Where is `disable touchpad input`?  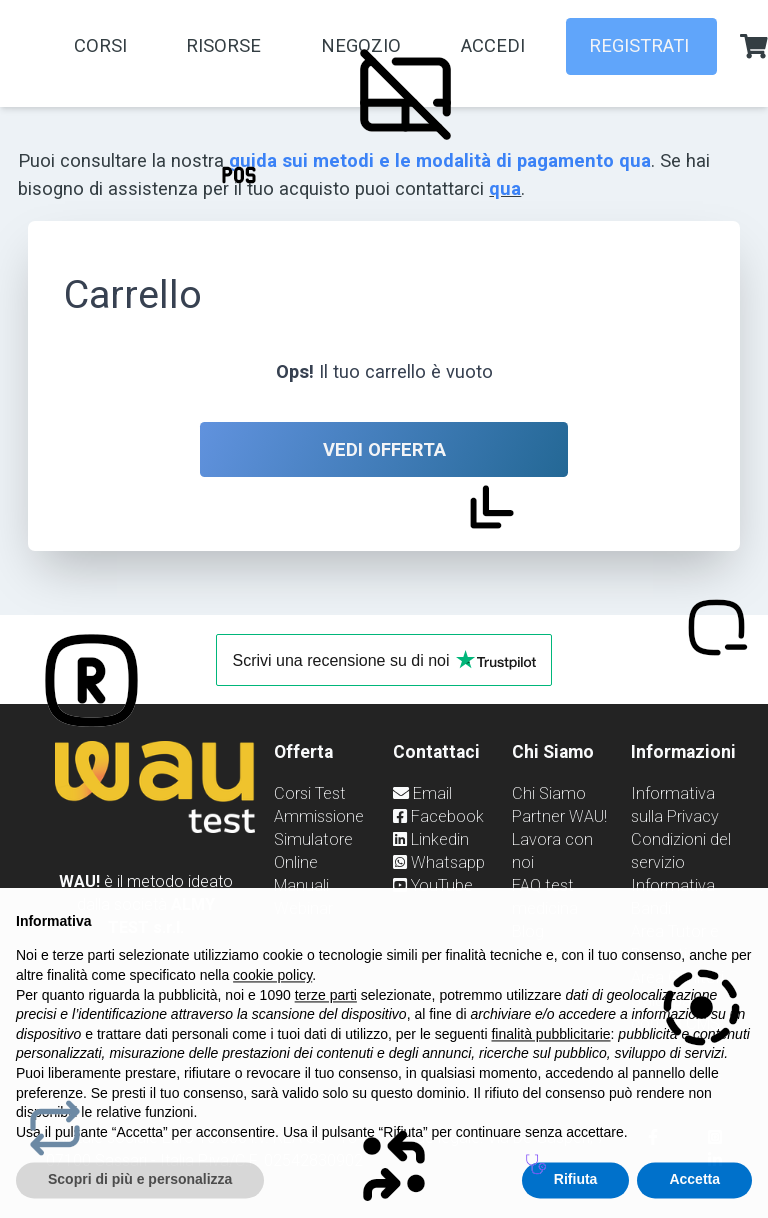 disable touchpad input is located at coordinates (405, 94).